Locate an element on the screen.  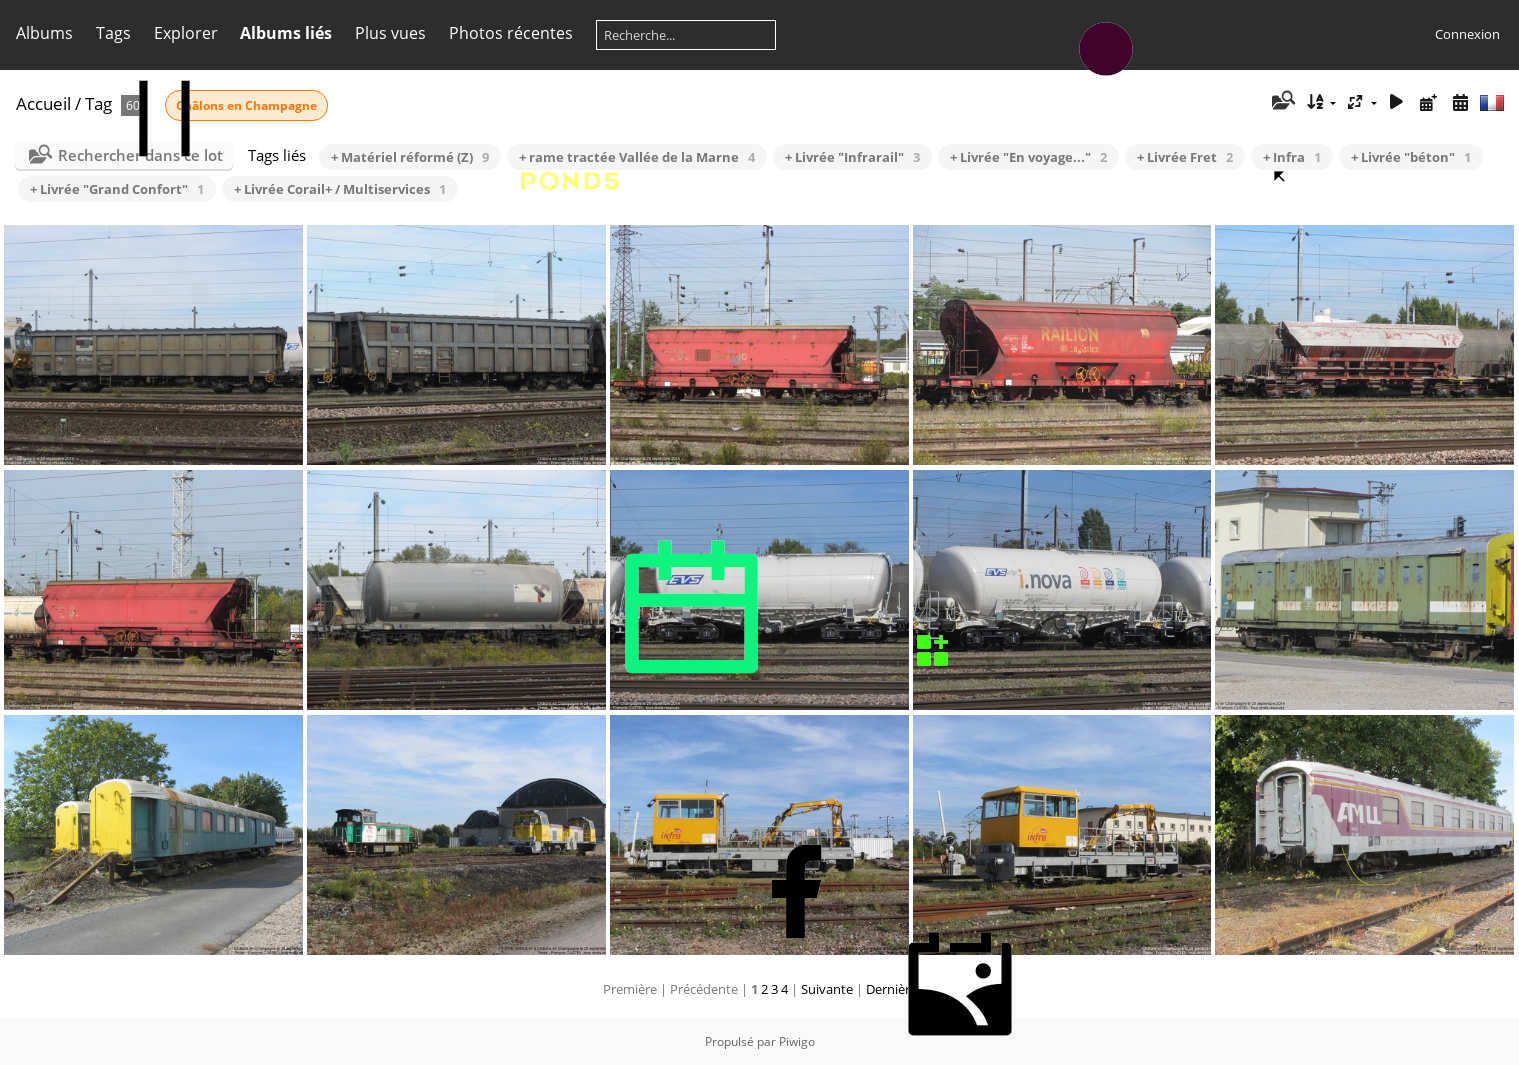
add a new function or module is located at coordinates (932, 650).